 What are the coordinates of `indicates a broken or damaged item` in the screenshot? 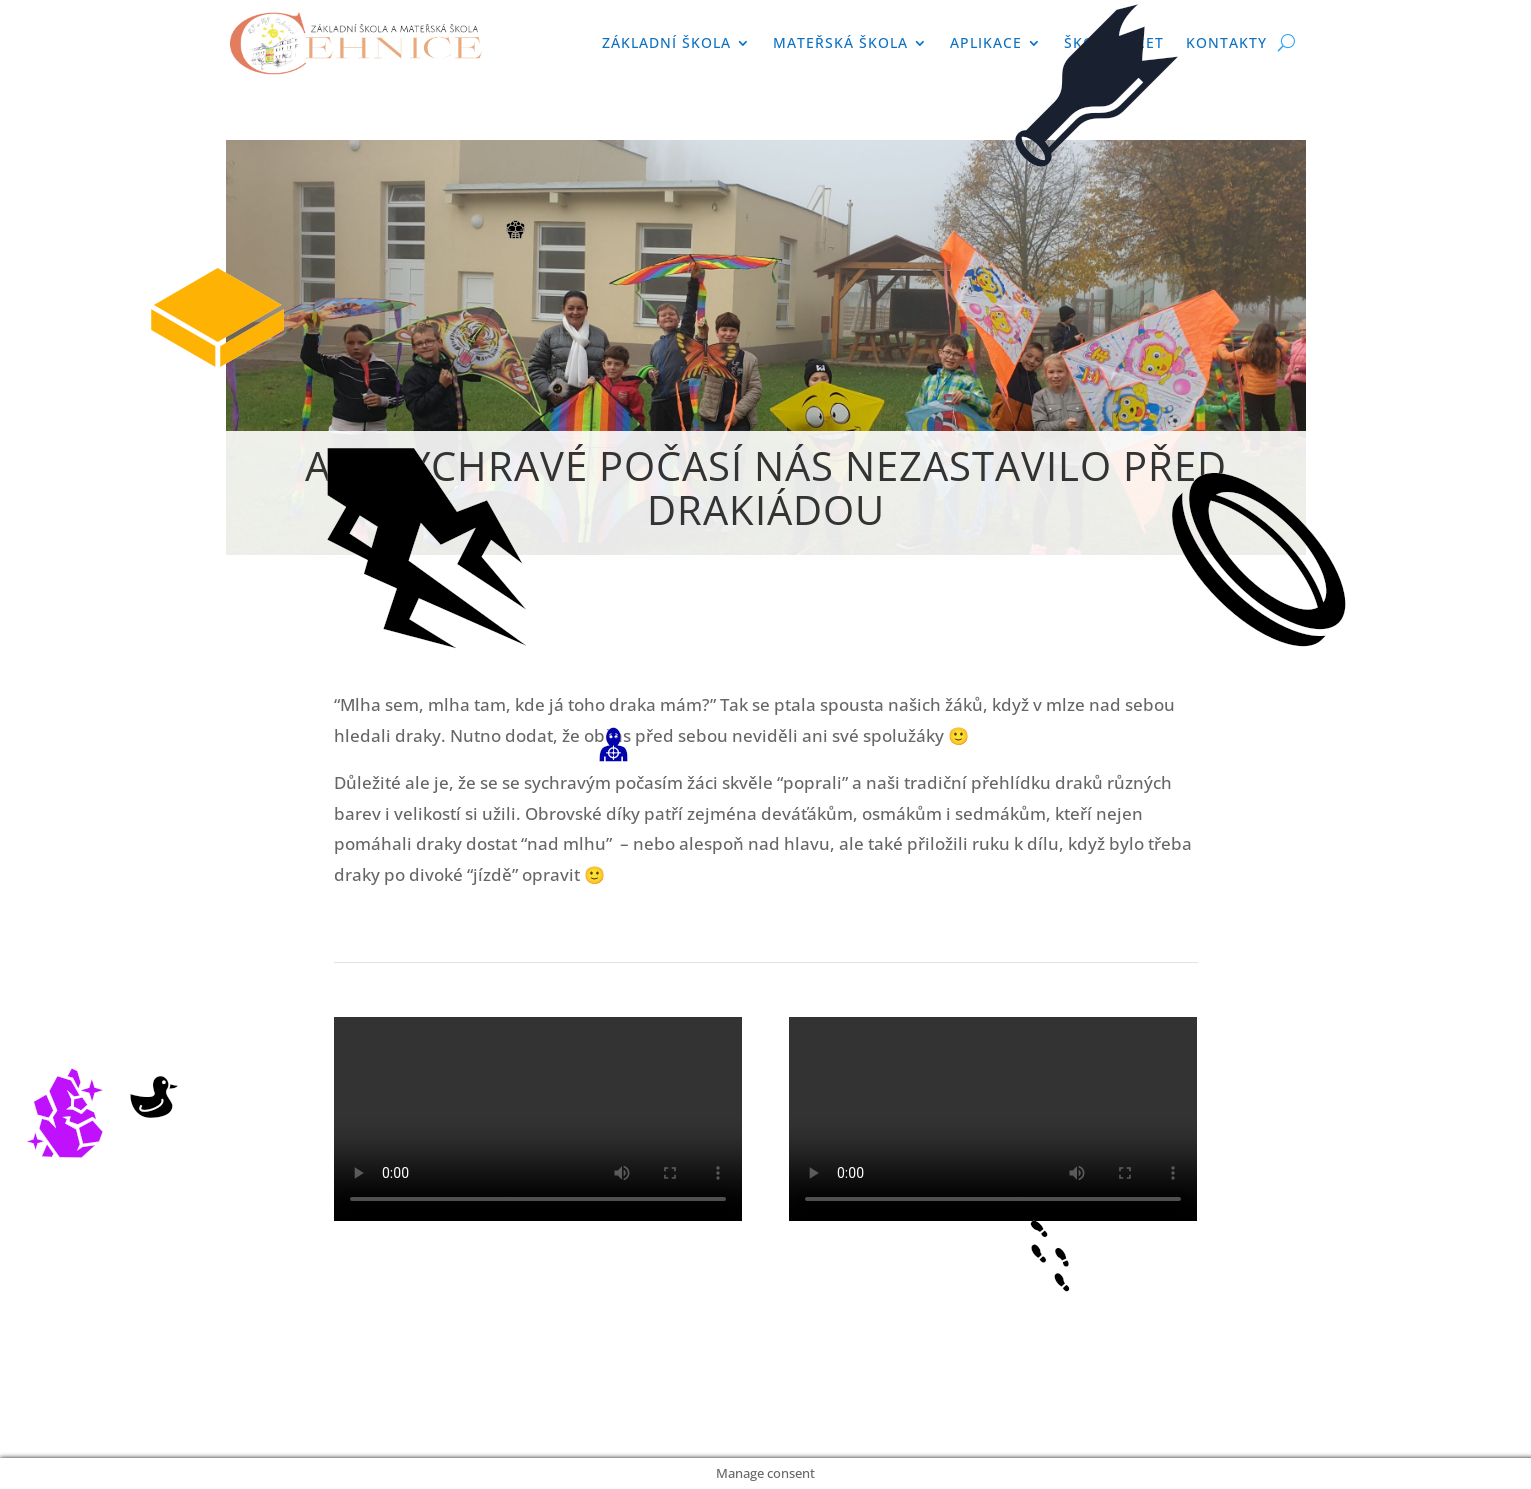 It's located at (1095, 87).